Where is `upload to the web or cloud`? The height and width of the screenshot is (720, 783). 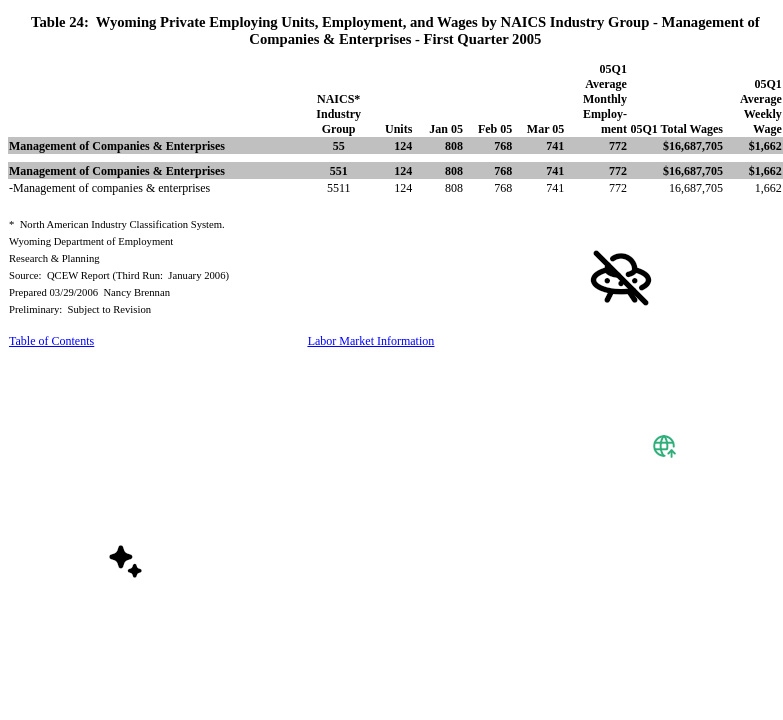 upload to the web or cloud is located at coordinates (664, 446).